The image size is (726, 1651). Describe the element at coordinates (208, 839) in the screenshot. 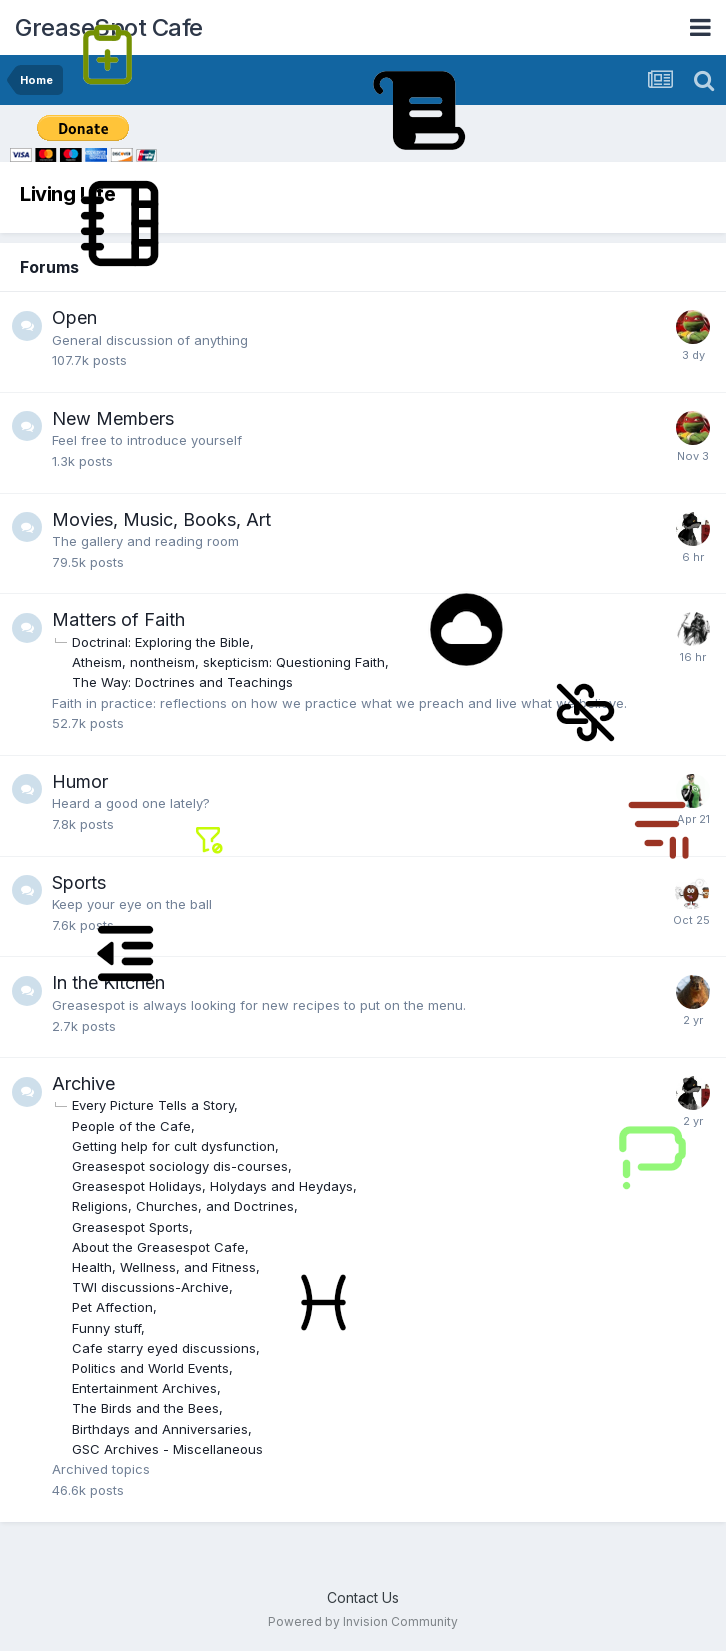

I see `clear all active filters` at that location.